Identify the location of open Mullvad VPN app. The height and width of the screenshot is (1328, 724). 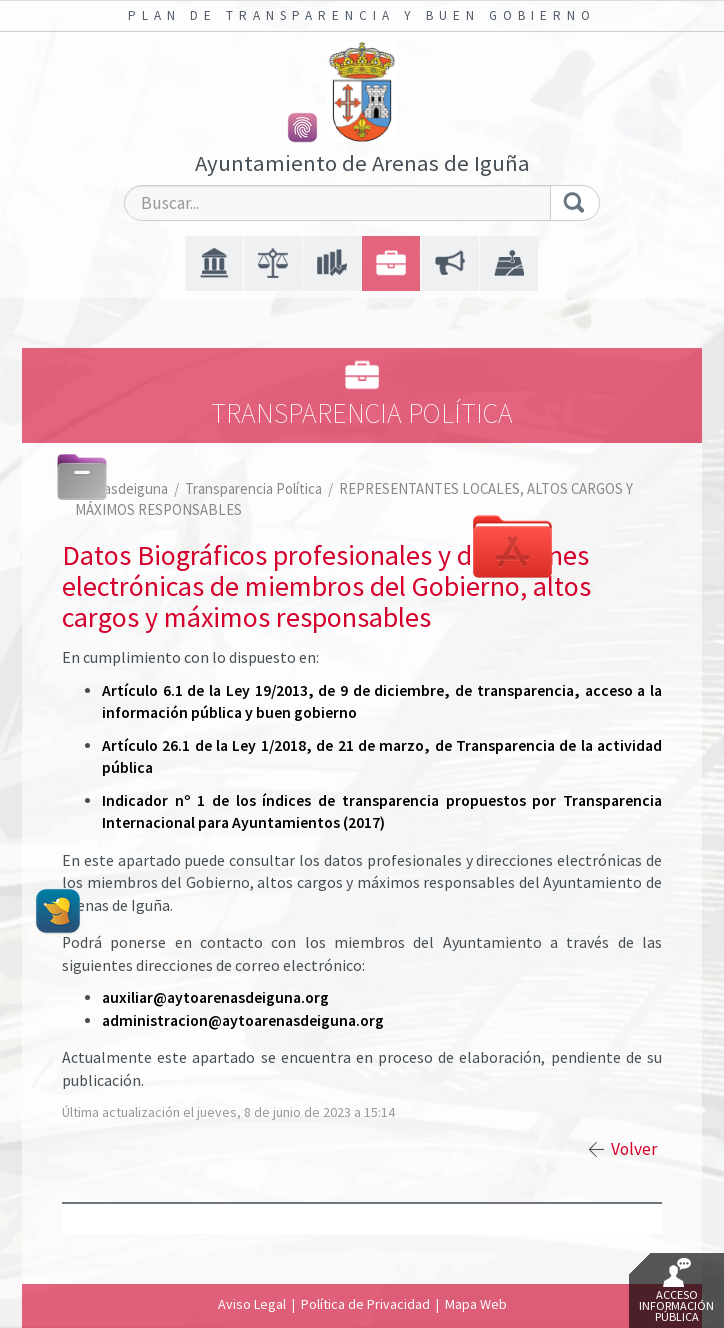
(58, 911).